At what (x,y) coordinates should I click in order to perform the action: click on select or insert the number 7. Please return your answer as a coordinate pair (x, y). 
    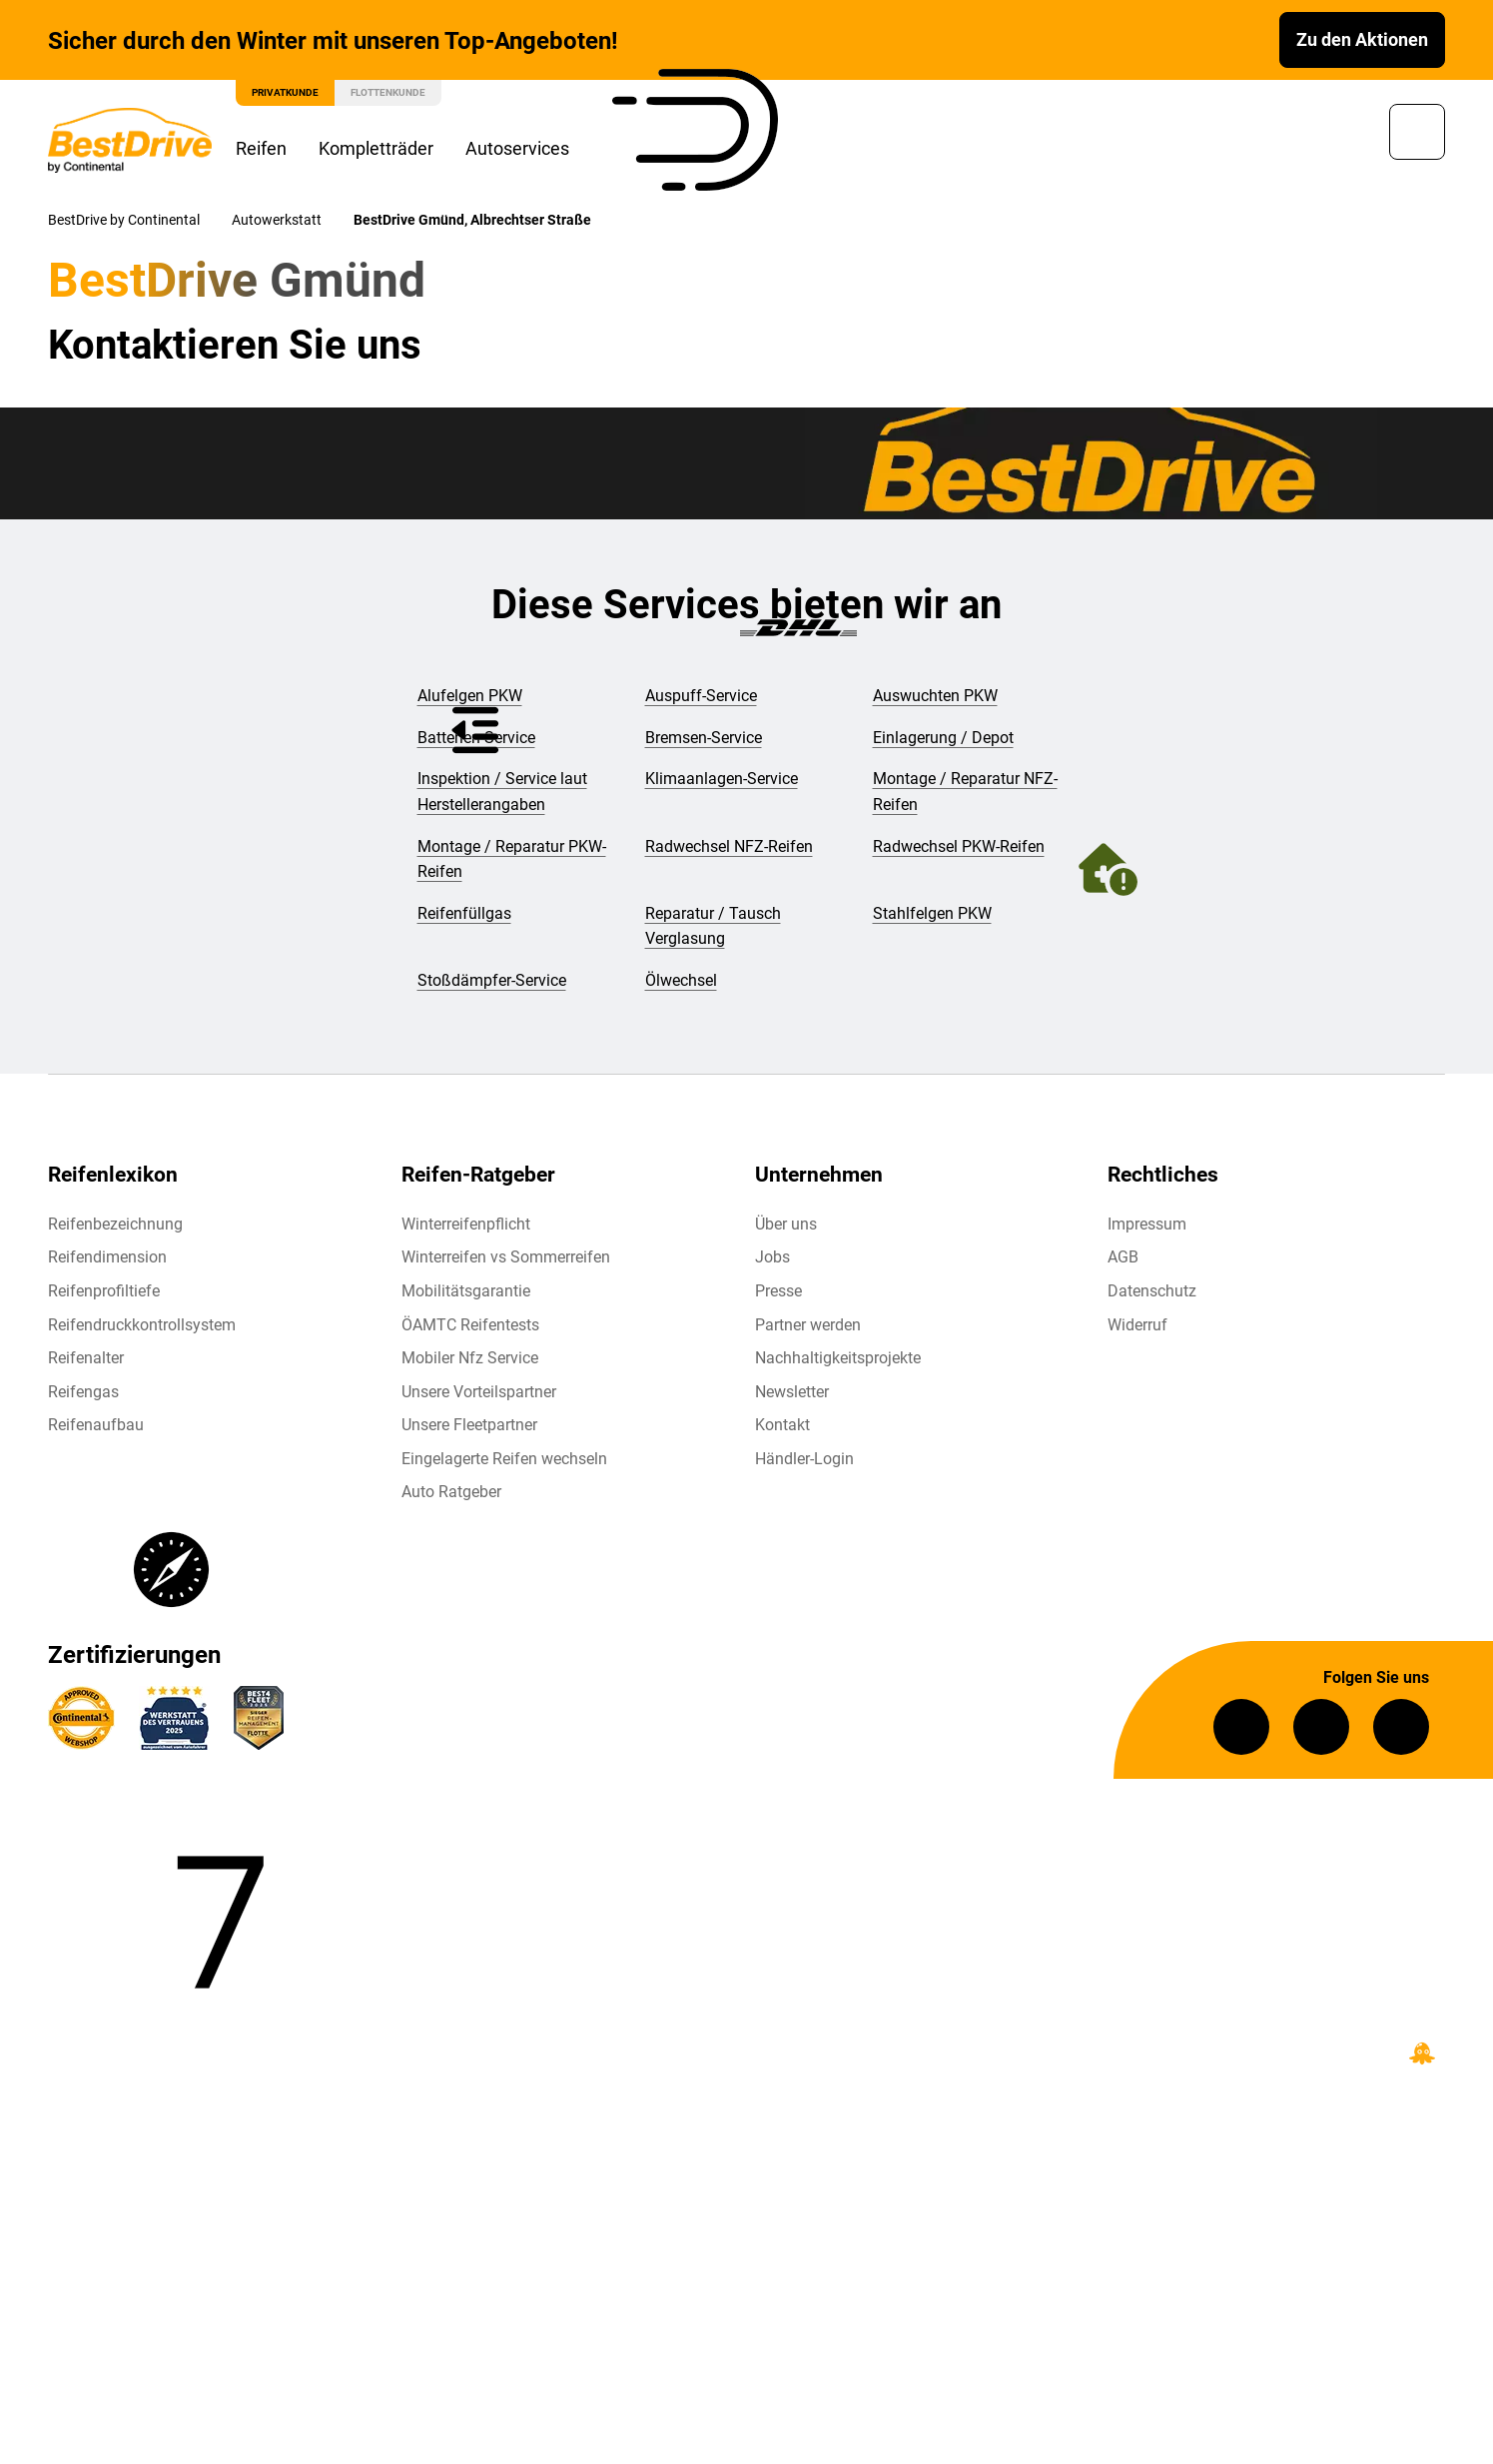
    Looking at the image, I should click on (217, 1922).